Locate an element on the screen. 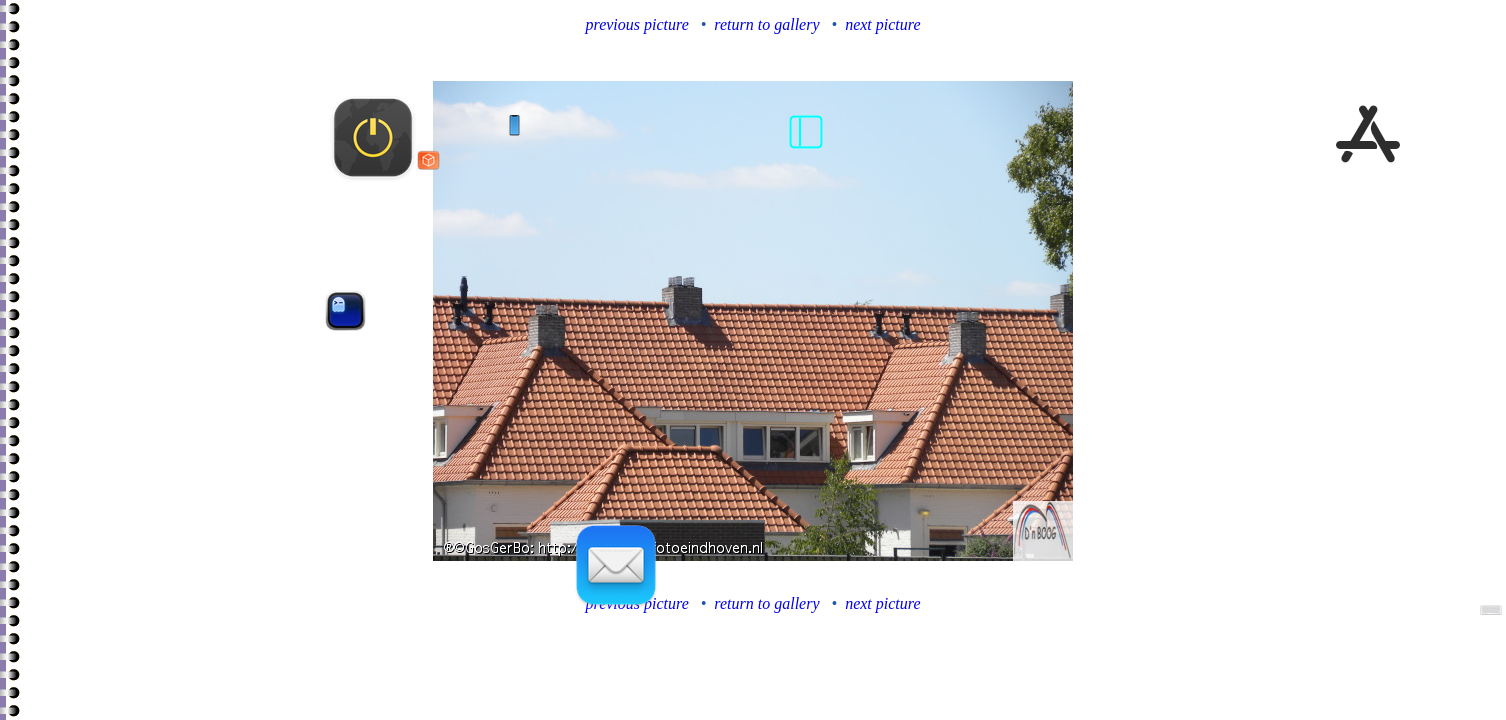  a binary STL 3D model file is located at coordinates (428, 159).